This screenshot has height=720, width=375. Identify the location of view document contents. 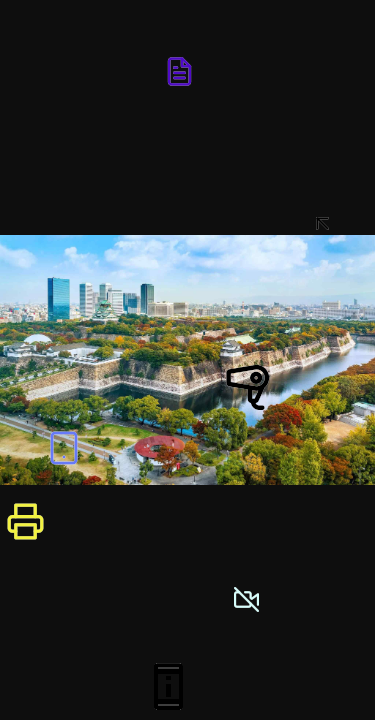
(179, 71).